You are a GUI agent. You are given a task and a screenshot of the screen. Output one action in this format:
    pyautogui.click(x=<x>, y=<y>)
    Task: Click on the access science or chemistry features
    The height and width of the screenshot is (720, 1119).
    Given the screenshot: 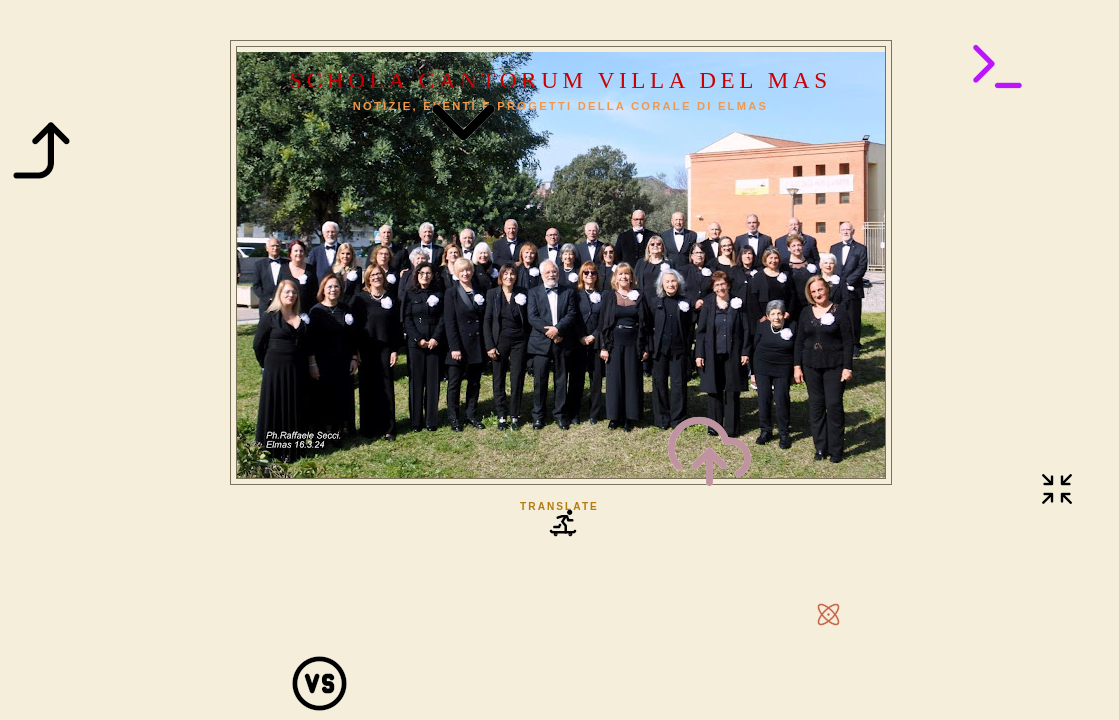 What is the action you would take?
    pyautogui.click(x=828, y=614)
    